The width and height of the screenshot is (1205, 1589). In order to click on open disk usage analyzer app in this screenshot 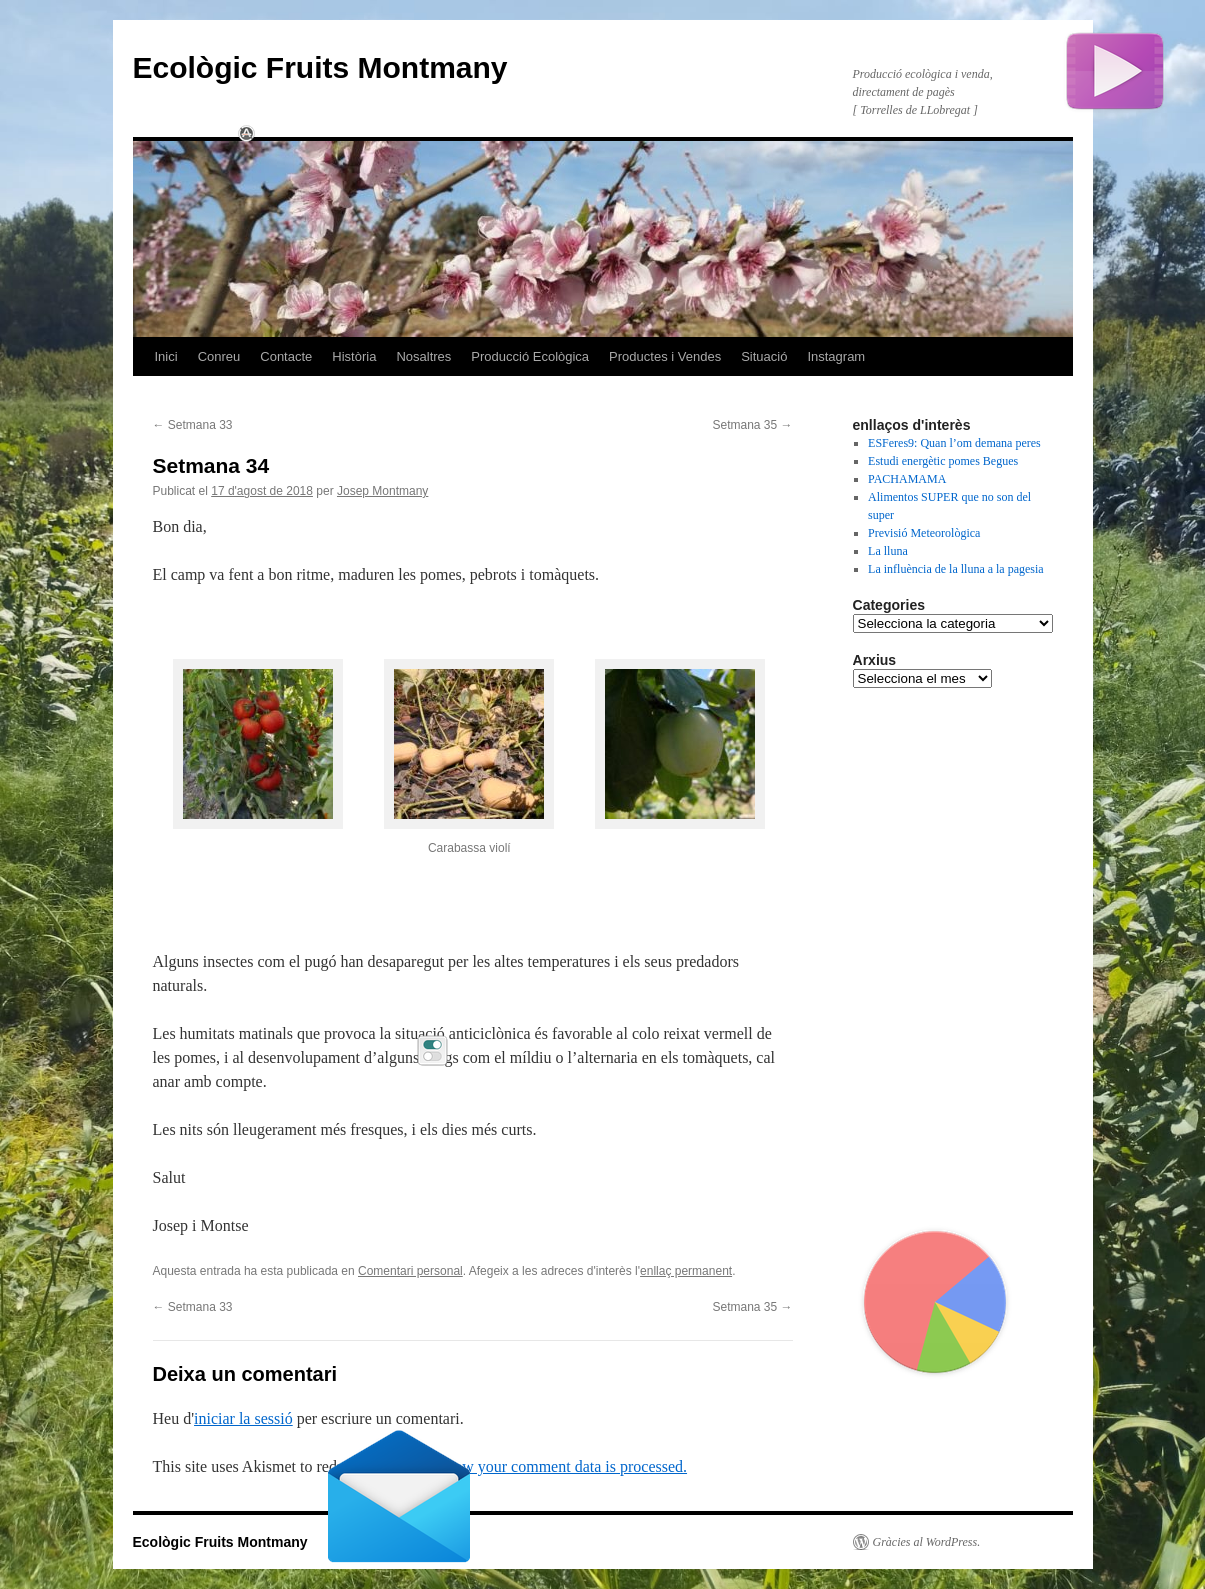, I will do `click(935, 1302)`.